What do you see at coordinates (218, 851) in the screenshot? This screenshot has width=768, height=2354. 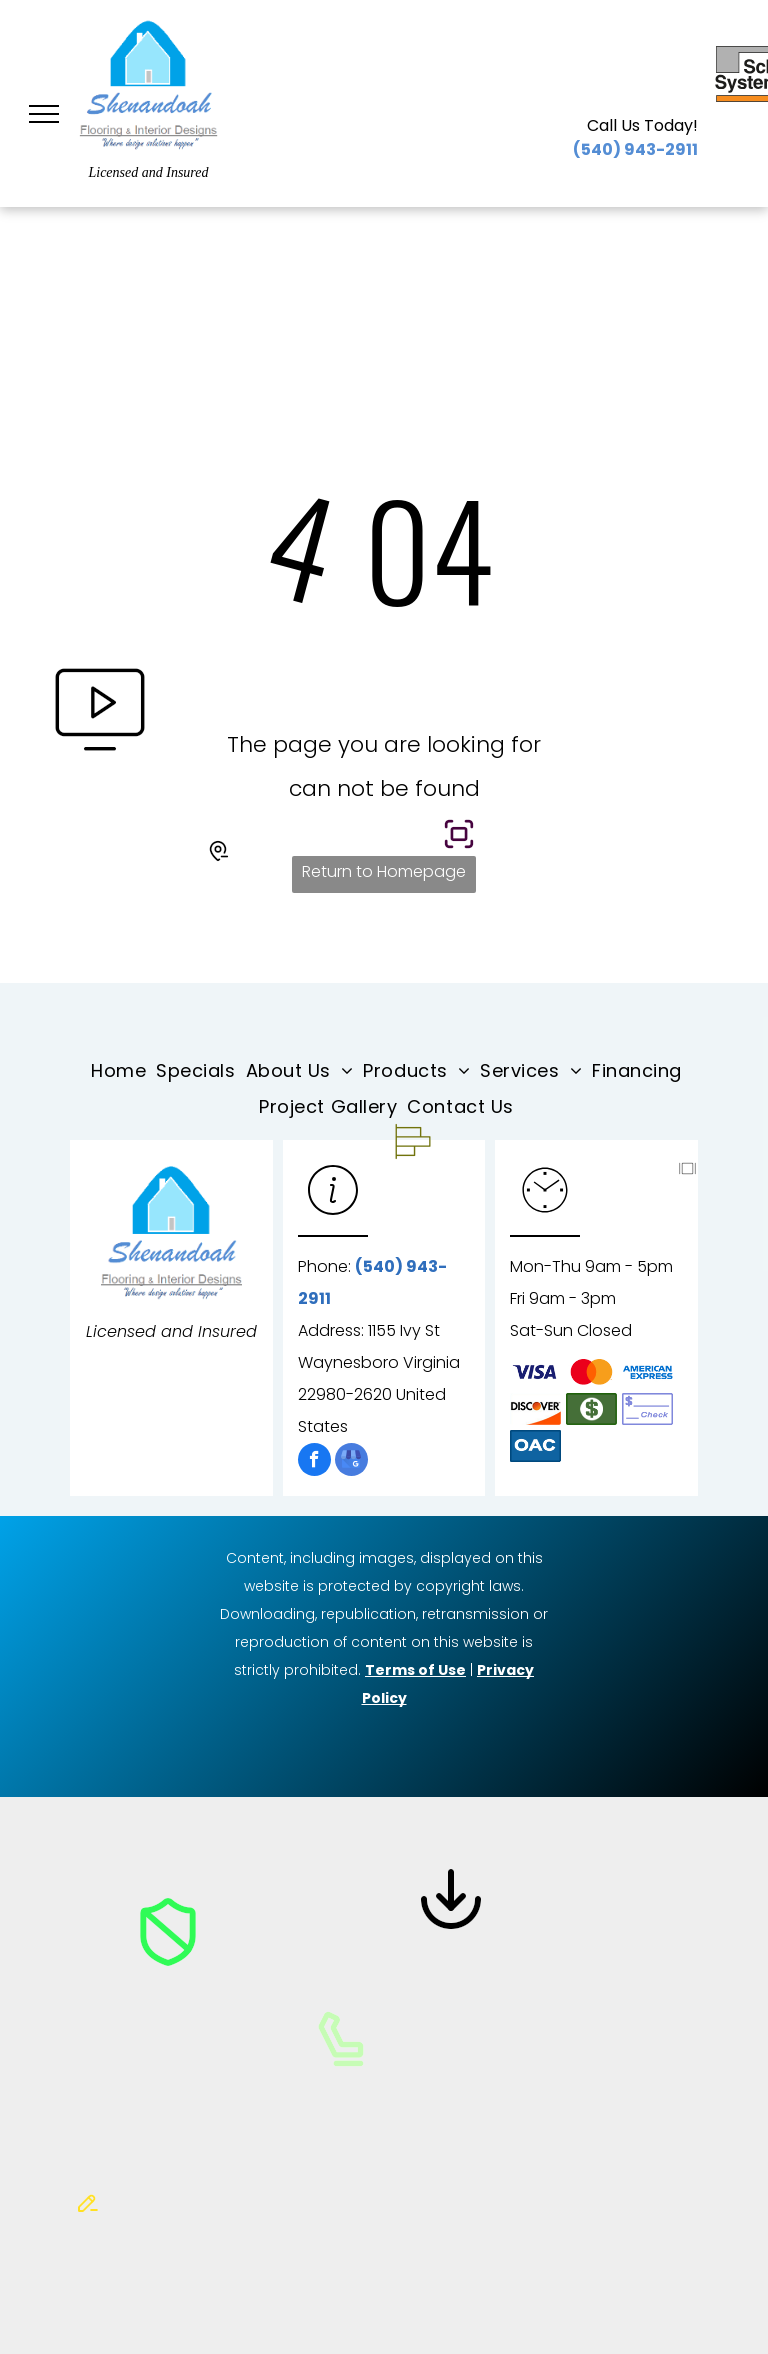 I see `remove a saved location` at bounding box center [218, 851].